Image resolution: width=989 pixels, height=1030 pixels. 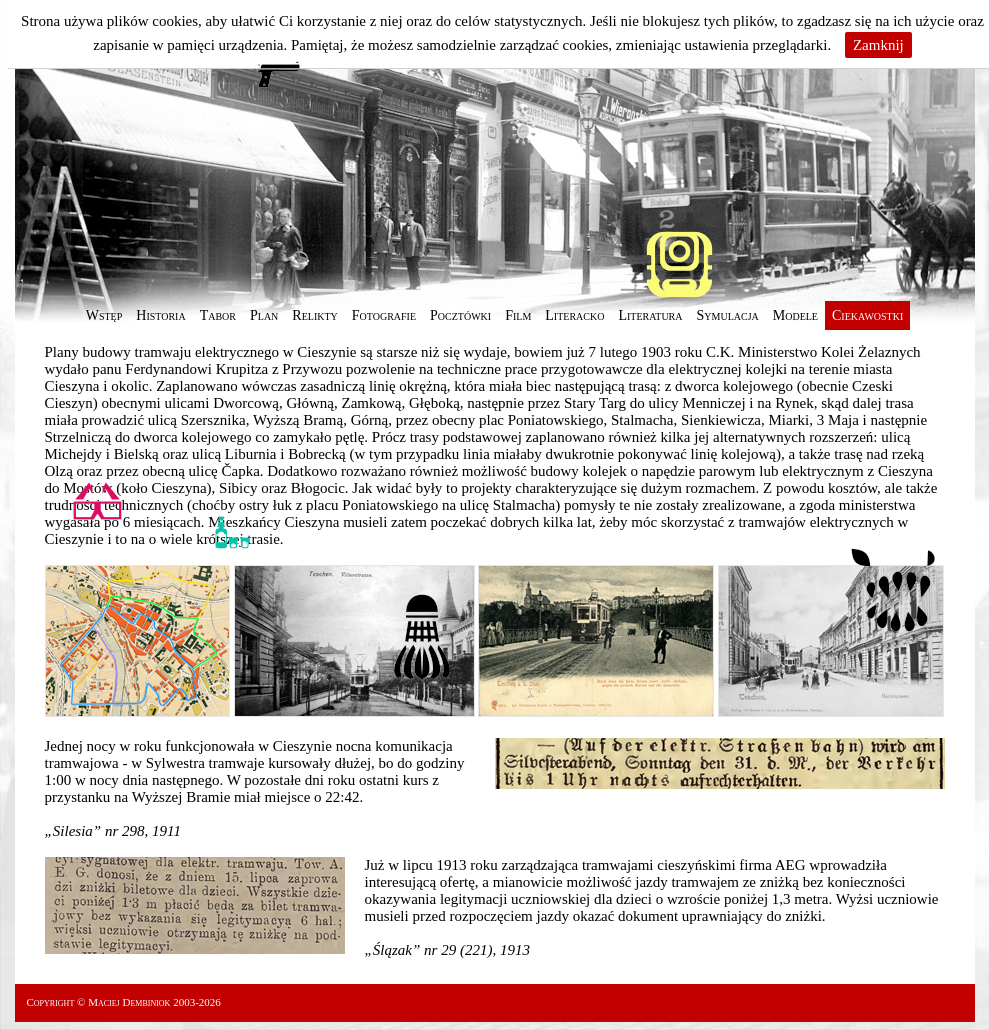 What do you see at coordinates (97, 500) in the screenshot?
I see `enable 3D viewing mode` at bounding box center [97, 500].